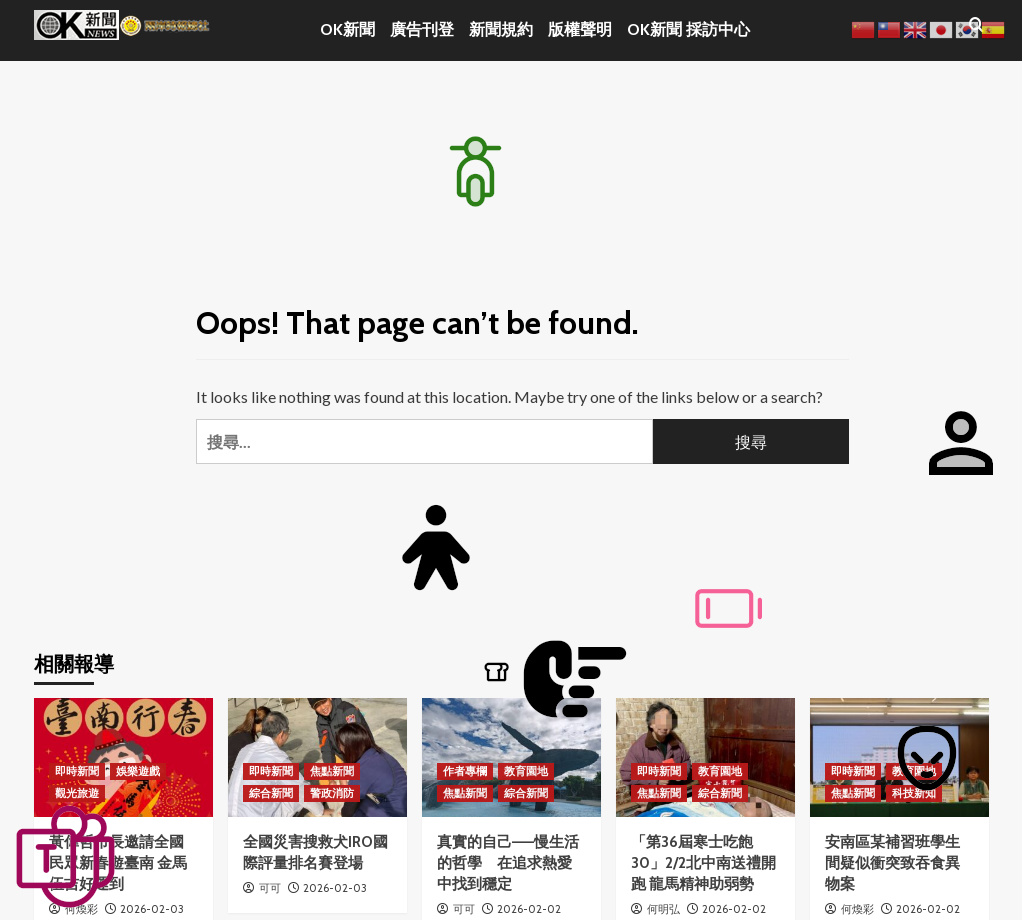 The height and width of the screenshot is (920, 1022). Describe the element at coordinates (475, 171) in the screenshot. I see `select moped or scooter delivery option` at that location.